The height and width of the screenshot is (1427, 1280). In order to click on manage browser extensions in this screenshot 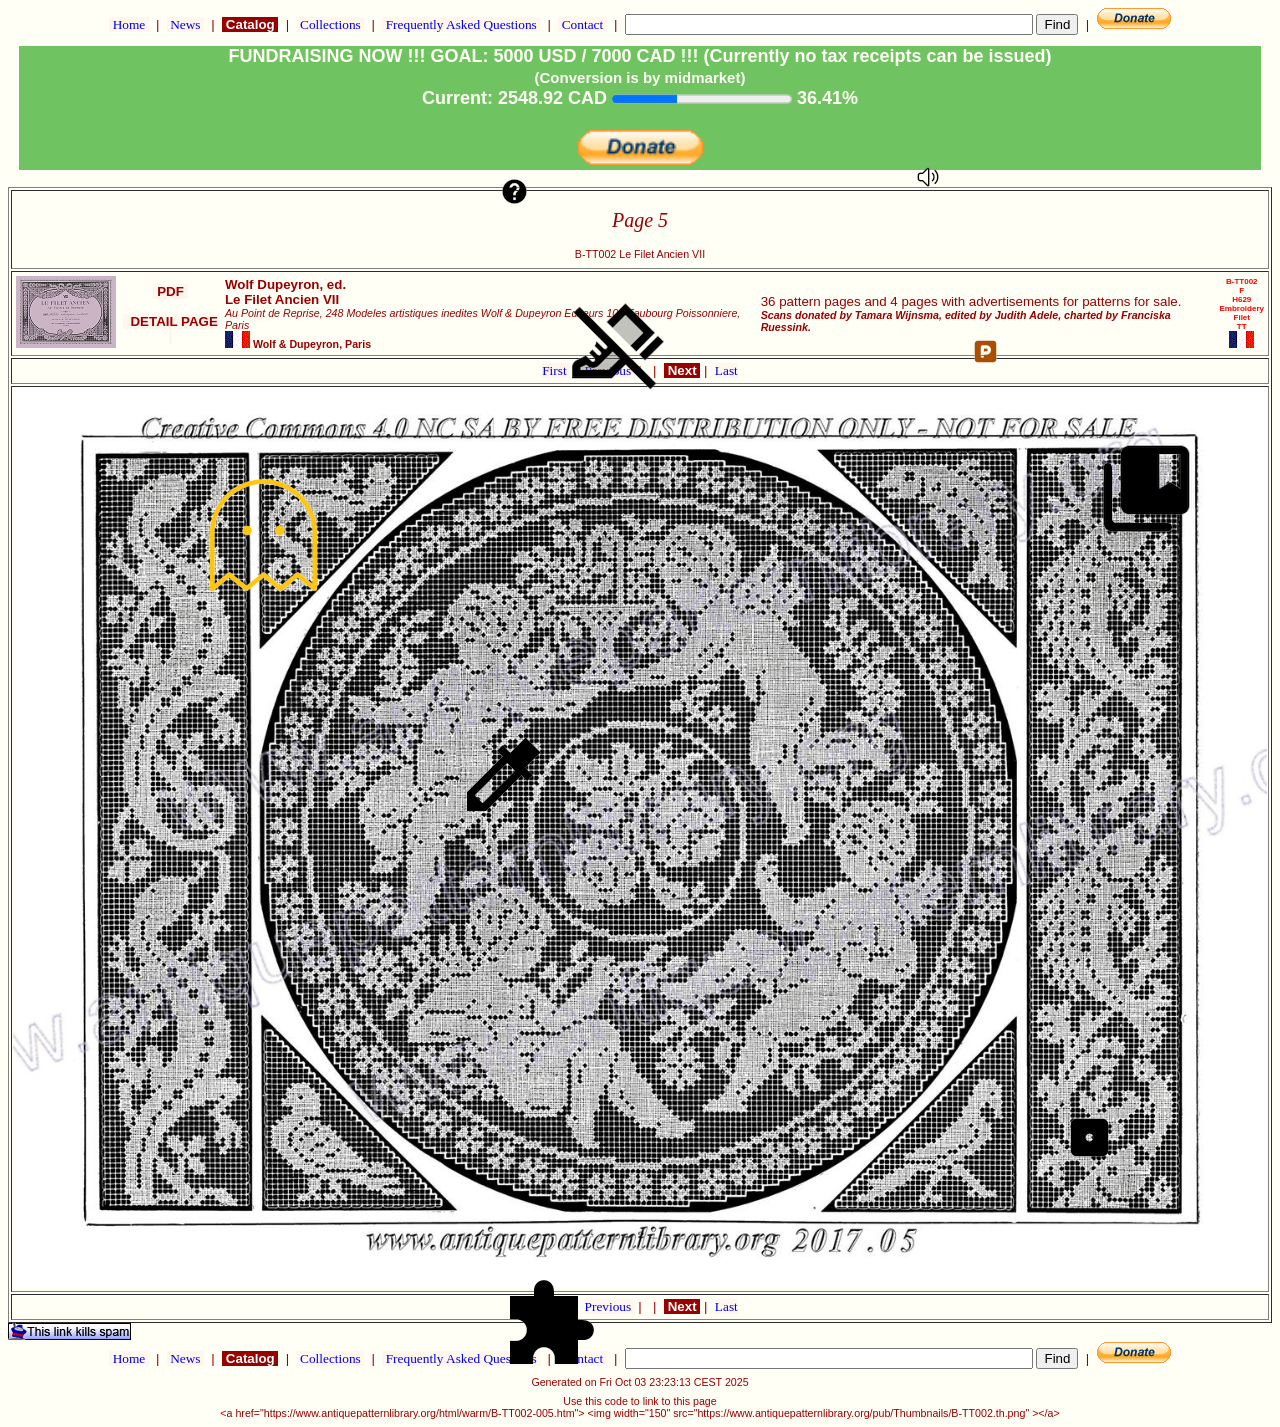, I will do `click(550, 1324)`.